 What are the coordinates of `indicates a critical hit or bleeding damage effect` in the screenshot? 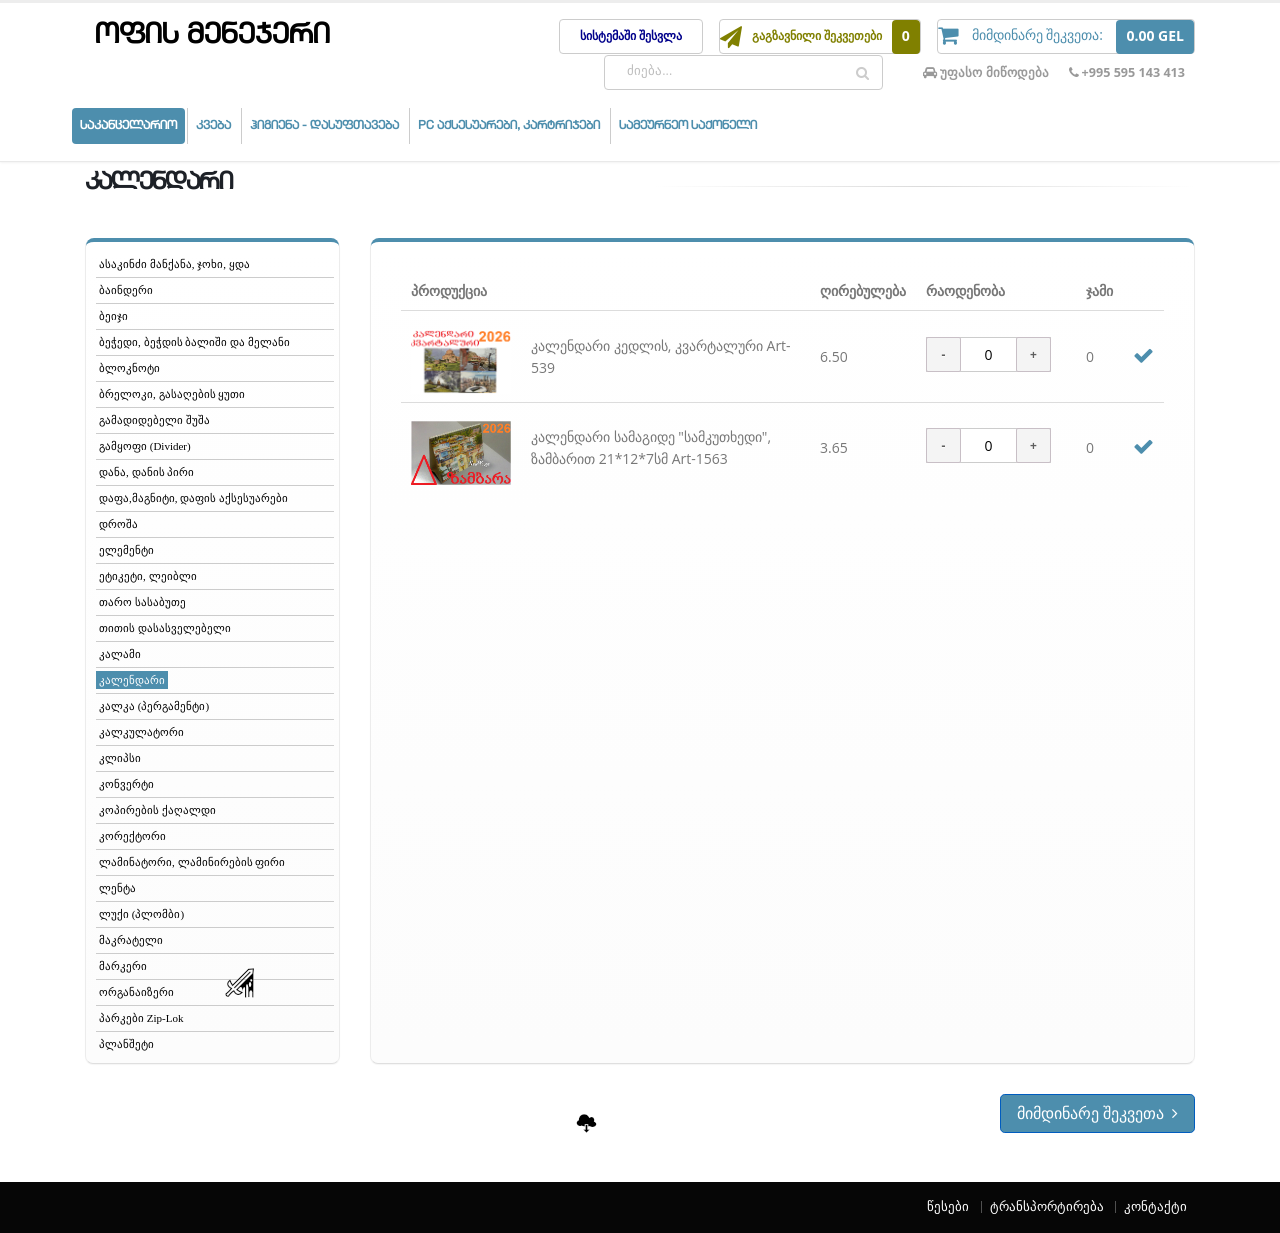 It's located at (239, 982).